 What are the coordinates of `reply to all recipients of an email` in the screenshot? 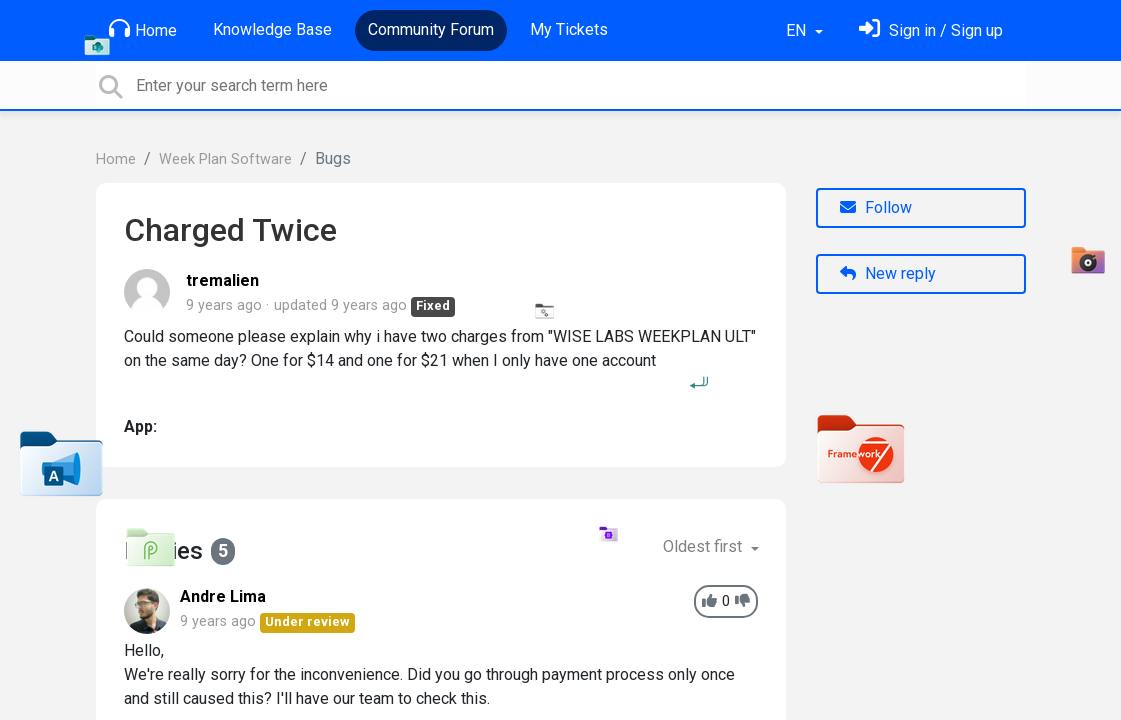 It's located at (698, 381).